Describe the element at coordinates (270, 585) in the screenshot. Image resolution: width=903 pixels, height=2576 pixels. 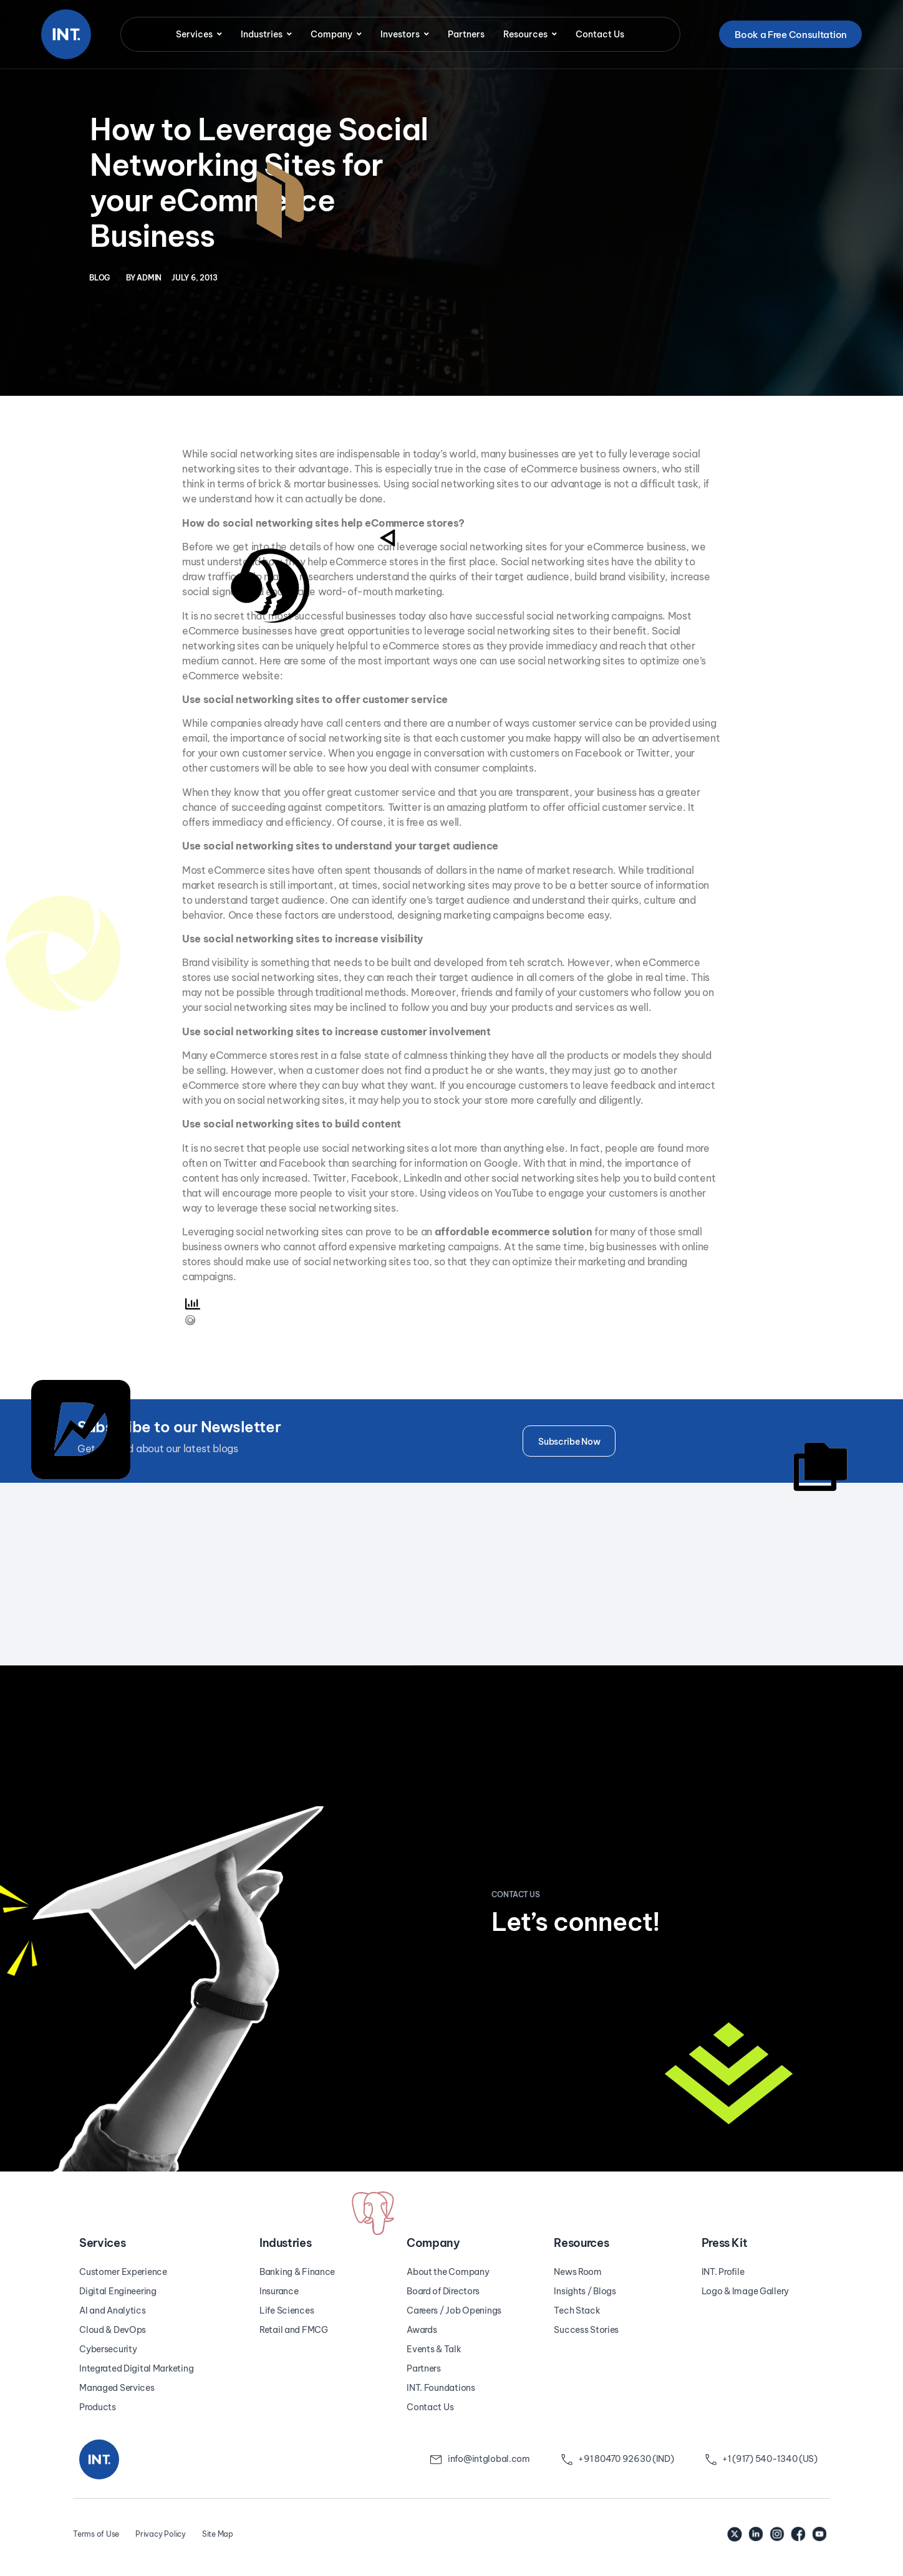
I see `open teamspeak voice chat application` at that location.